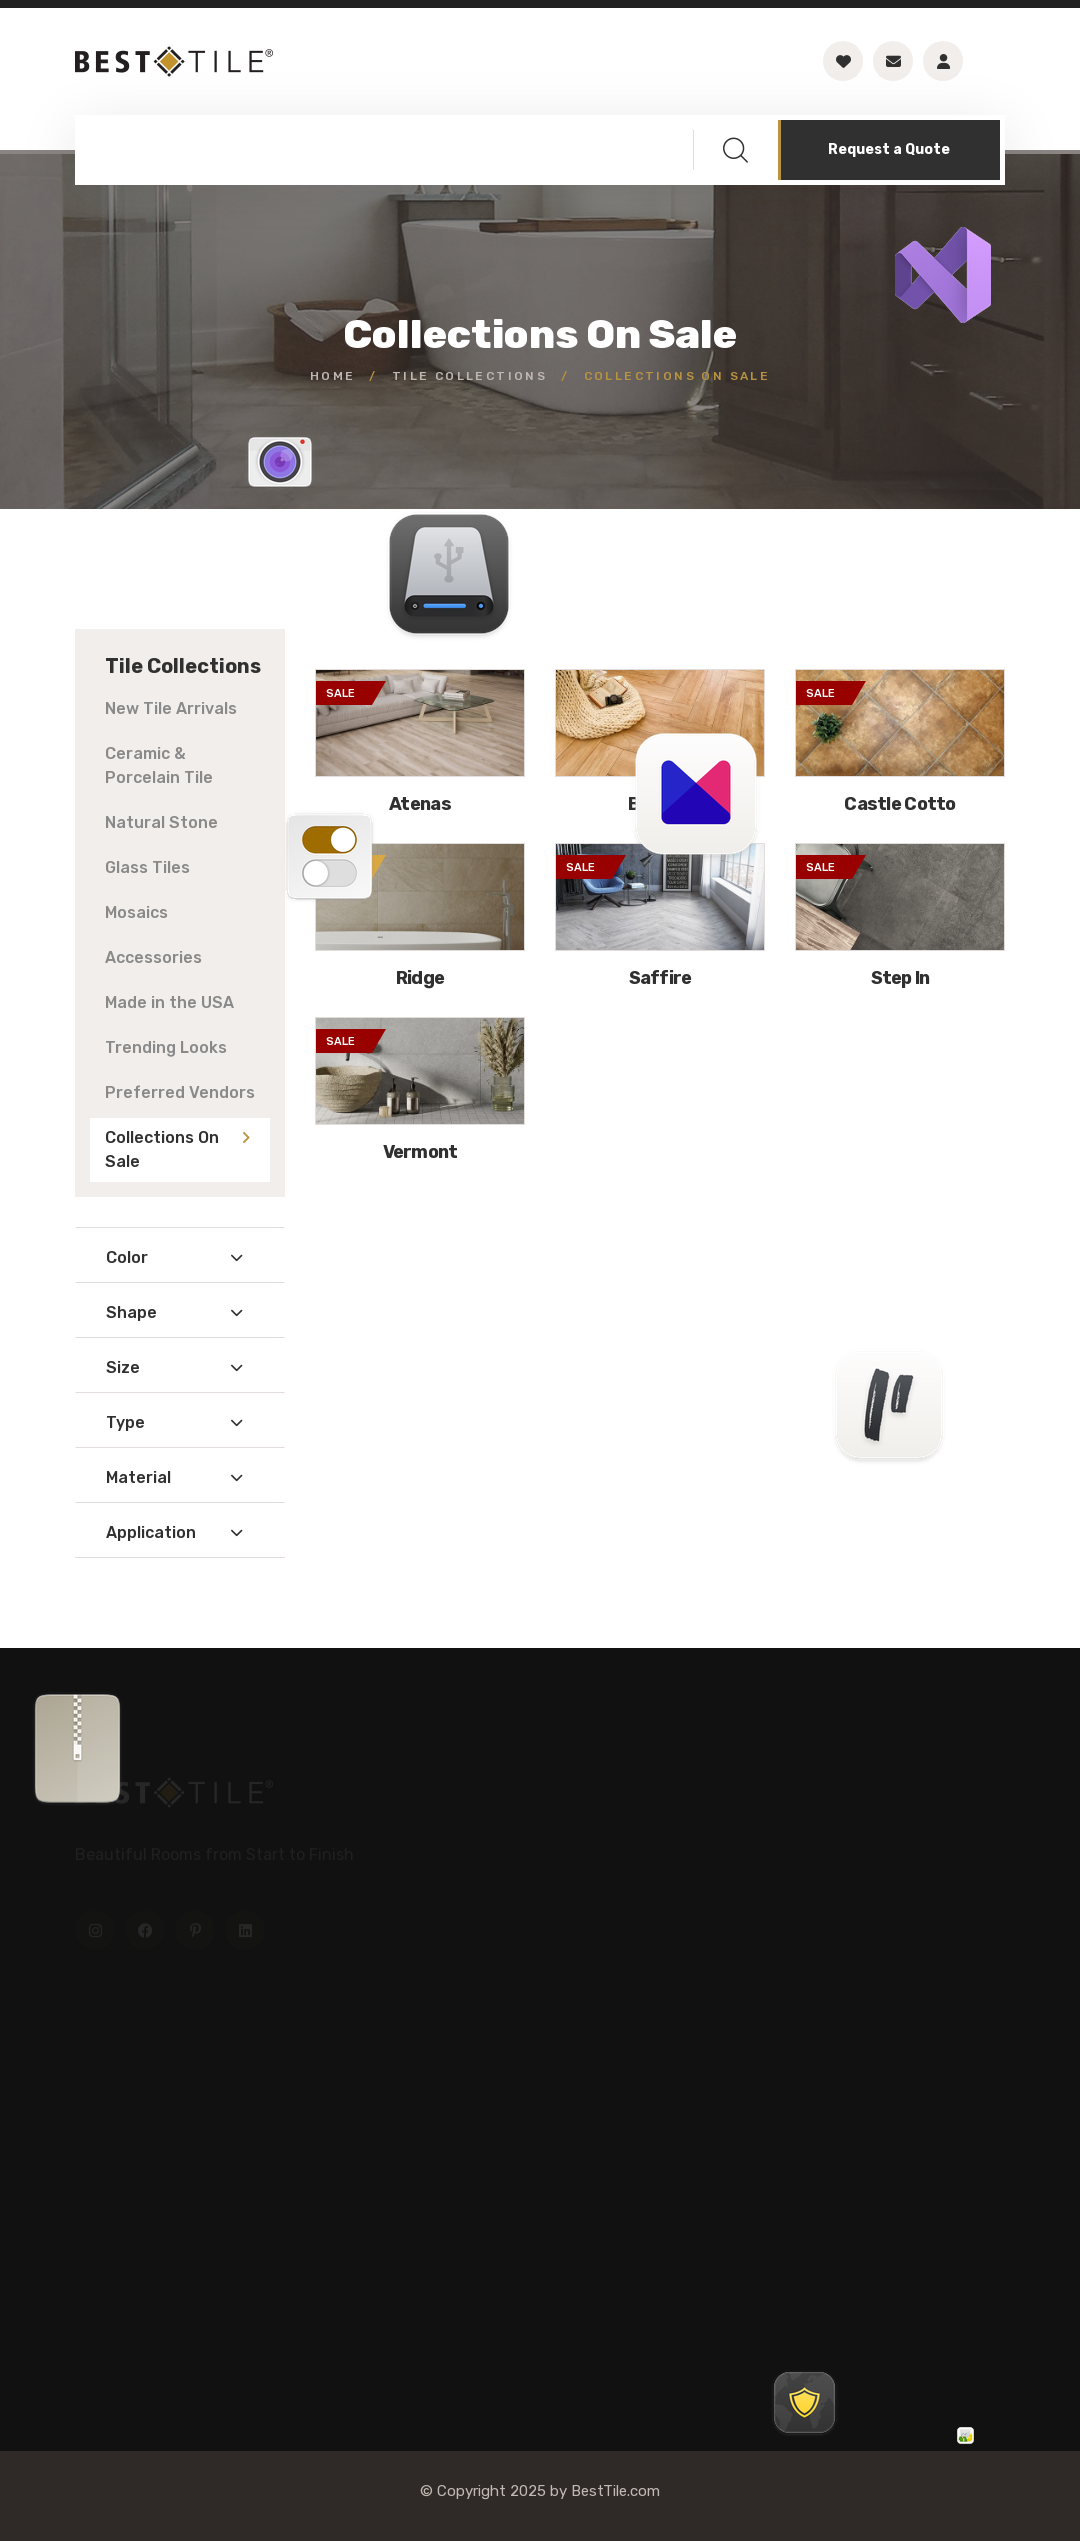 The height and width of the screenshot is (2541, 1080). Describe the element at coordinates (77, 1748) in the screenshot. I see `open engrampa archive manager` at that location.